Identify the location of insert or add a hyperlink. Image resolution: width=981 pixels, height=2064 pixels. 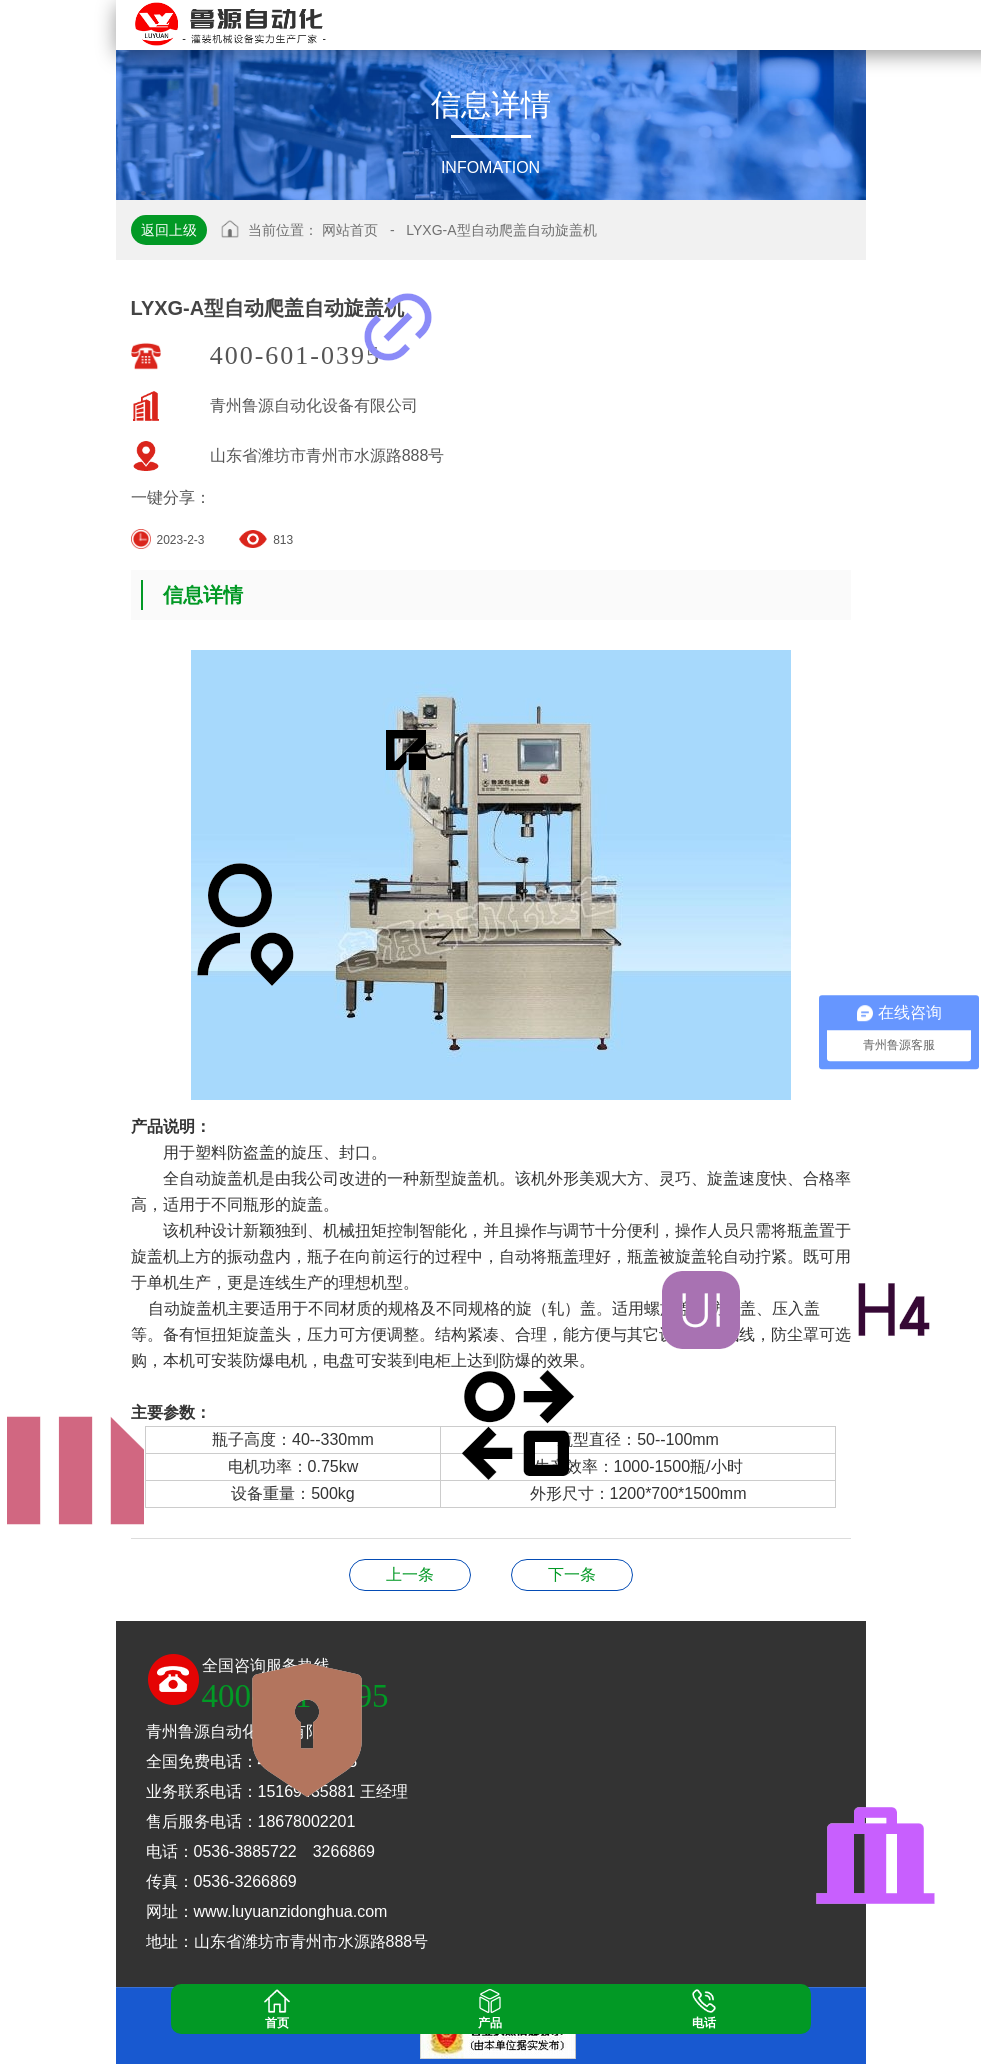
(398, 327).